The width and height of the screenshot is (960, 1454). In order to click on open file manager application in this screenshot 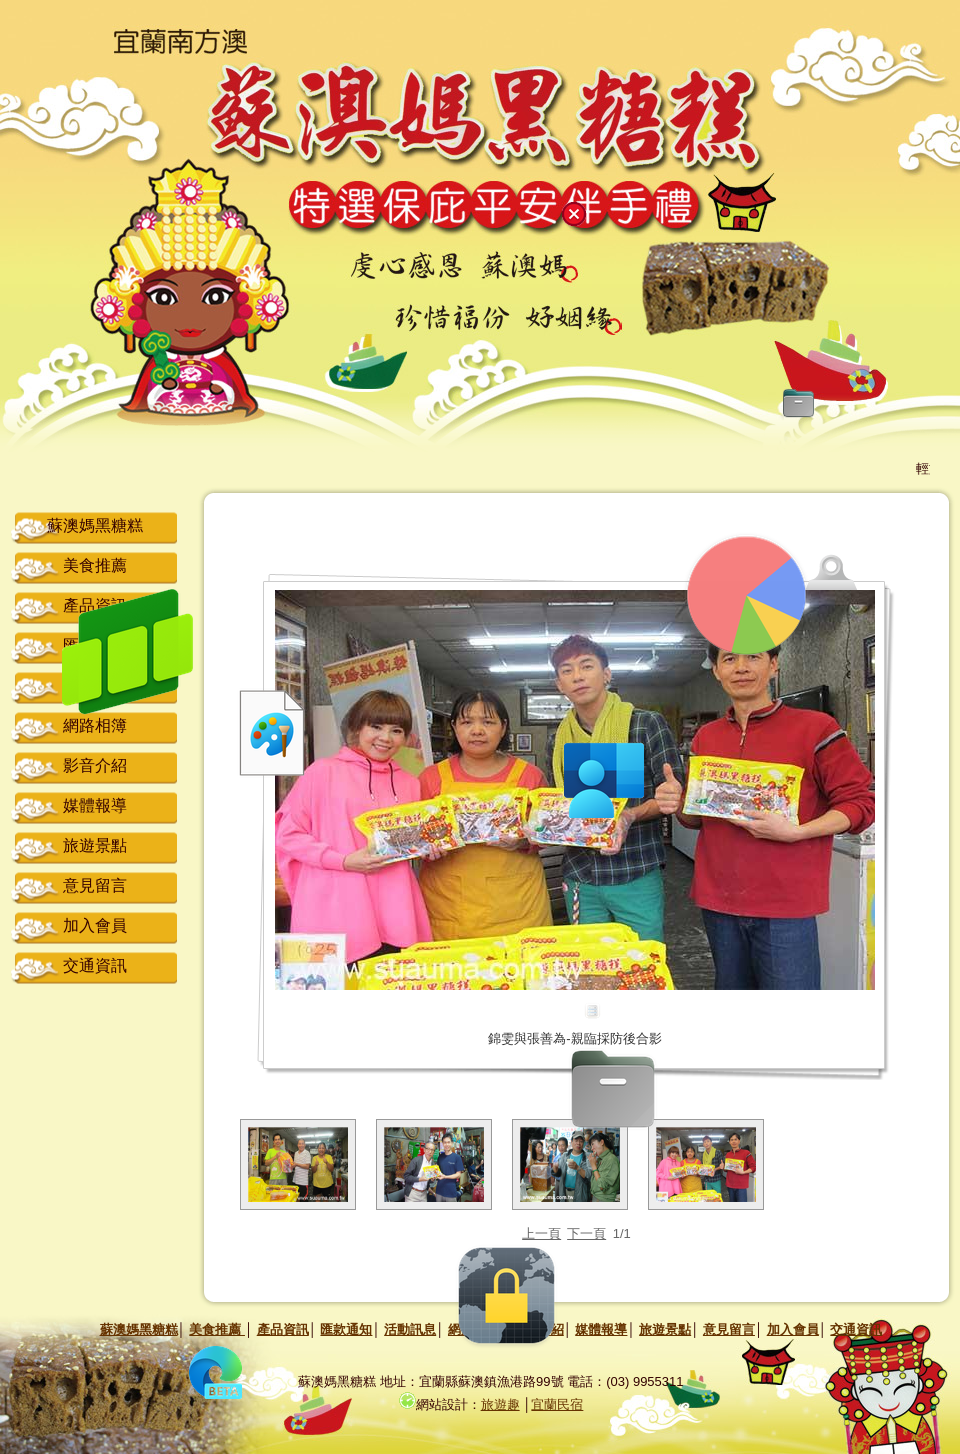, I will do `click(613, 1089)`.